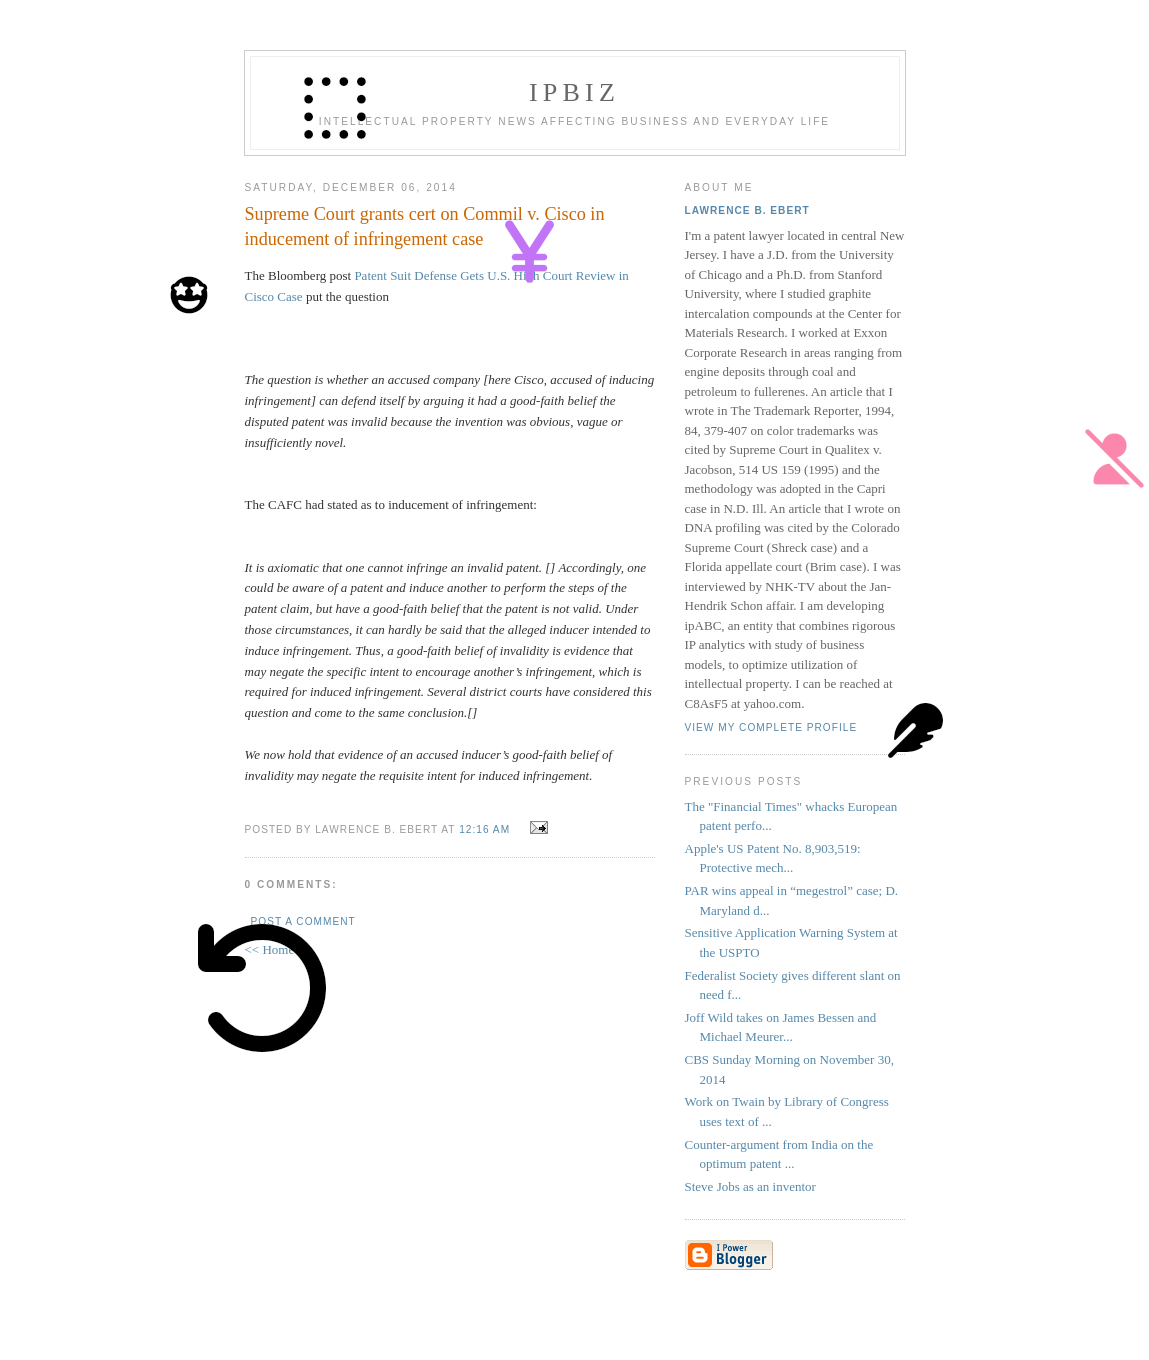 The height and width of the screenshot is (1360, 1149). Describe the element at coordinates (1114, 458) in the screenshot. I see `block or remove a user` at that location.